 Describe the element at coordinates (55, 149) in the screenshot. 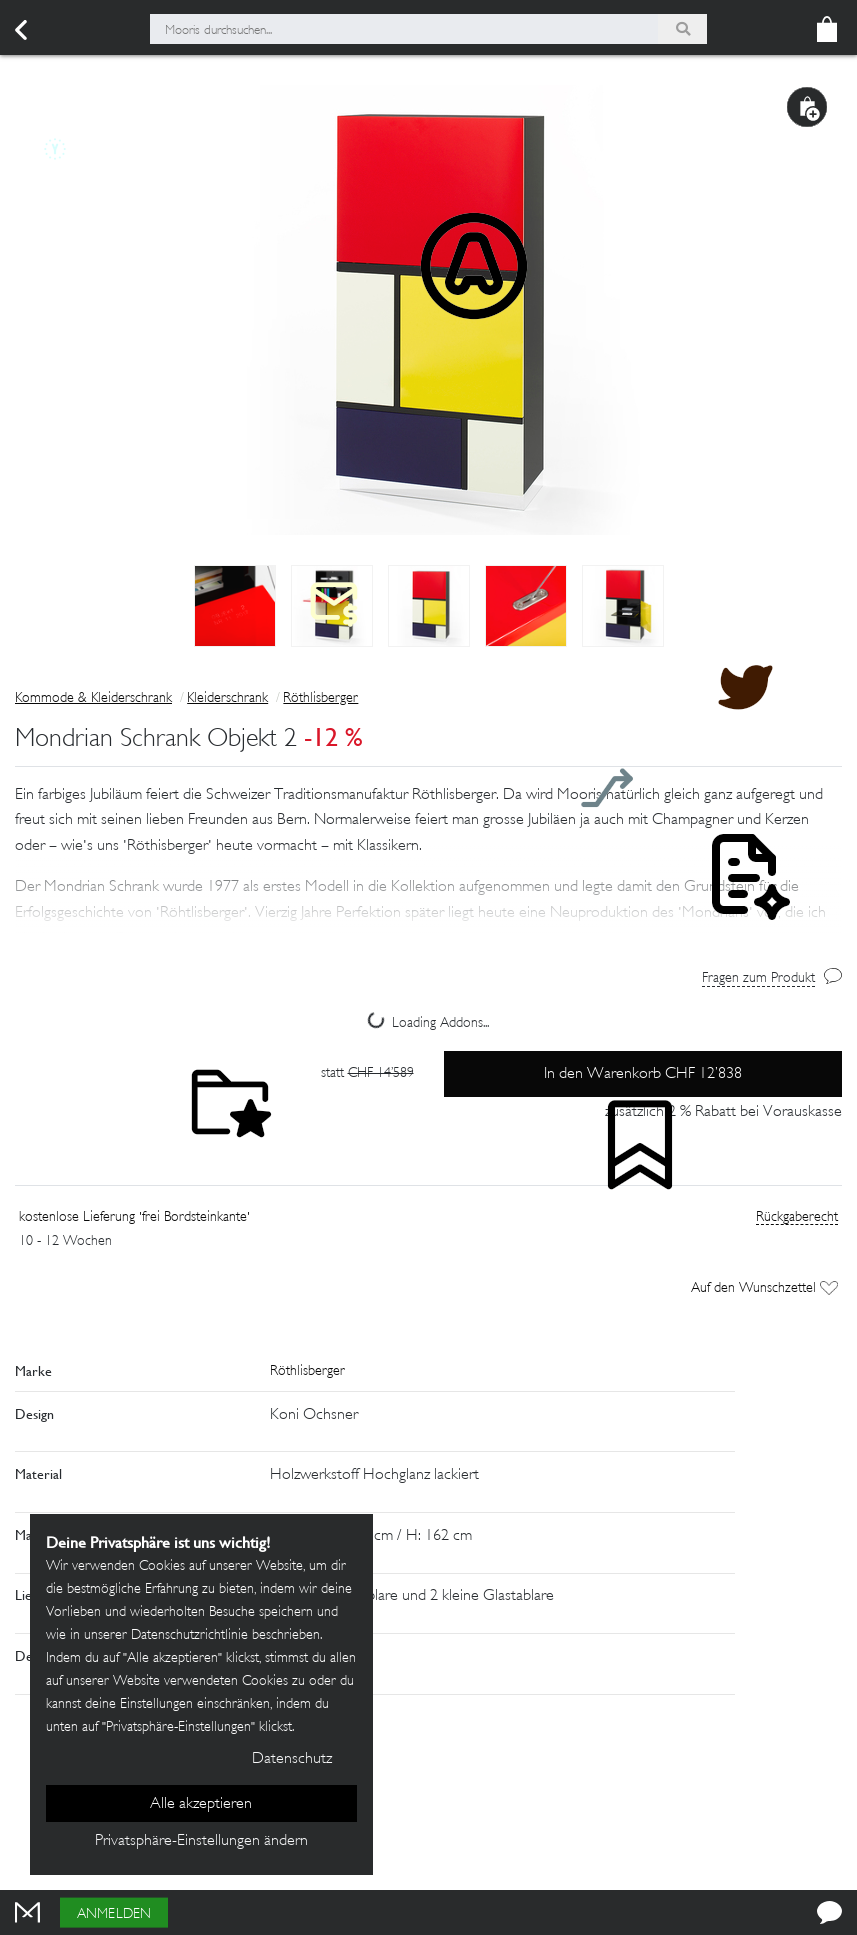

I see `indicates a pending or in-progress status for option Y` at that location.